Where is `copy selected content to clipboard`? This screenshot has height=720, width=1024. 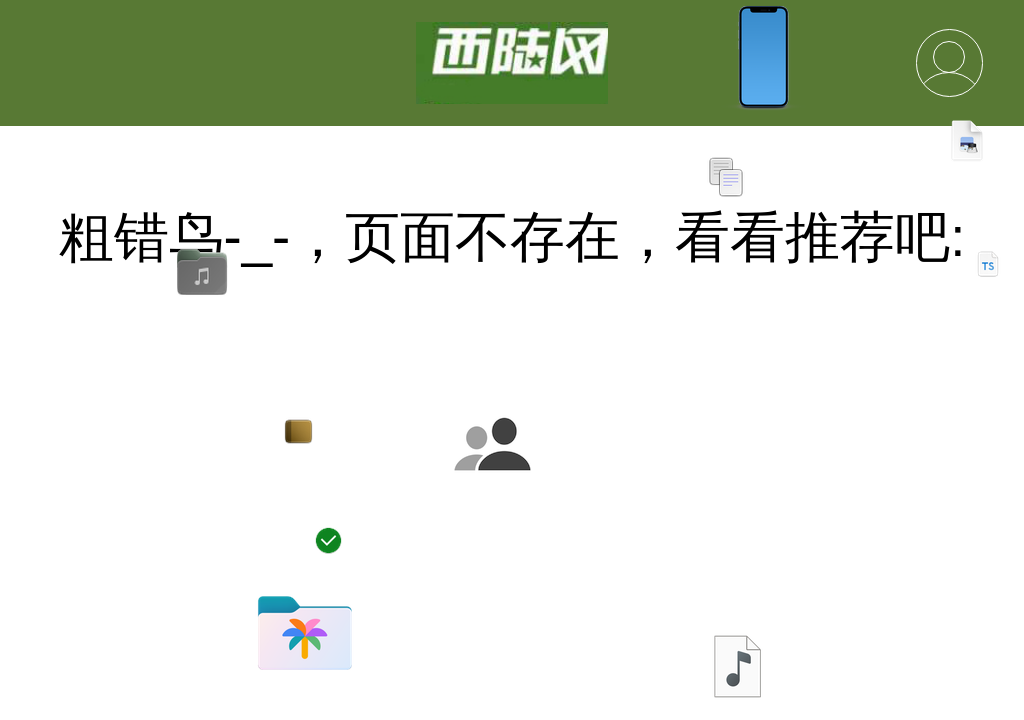 copy selected content to clipboard is located at coordinates (726, 177).